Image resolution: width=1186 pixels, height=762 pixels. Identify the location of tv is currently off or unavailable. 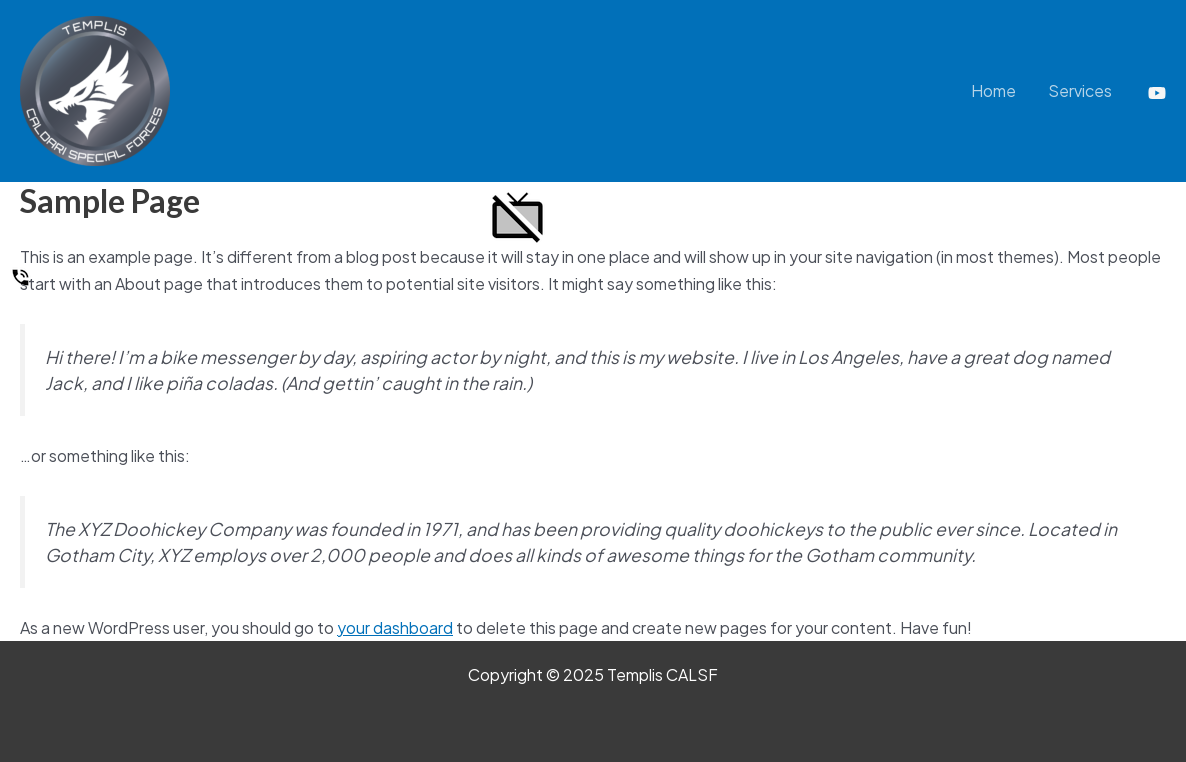
(517, 217).